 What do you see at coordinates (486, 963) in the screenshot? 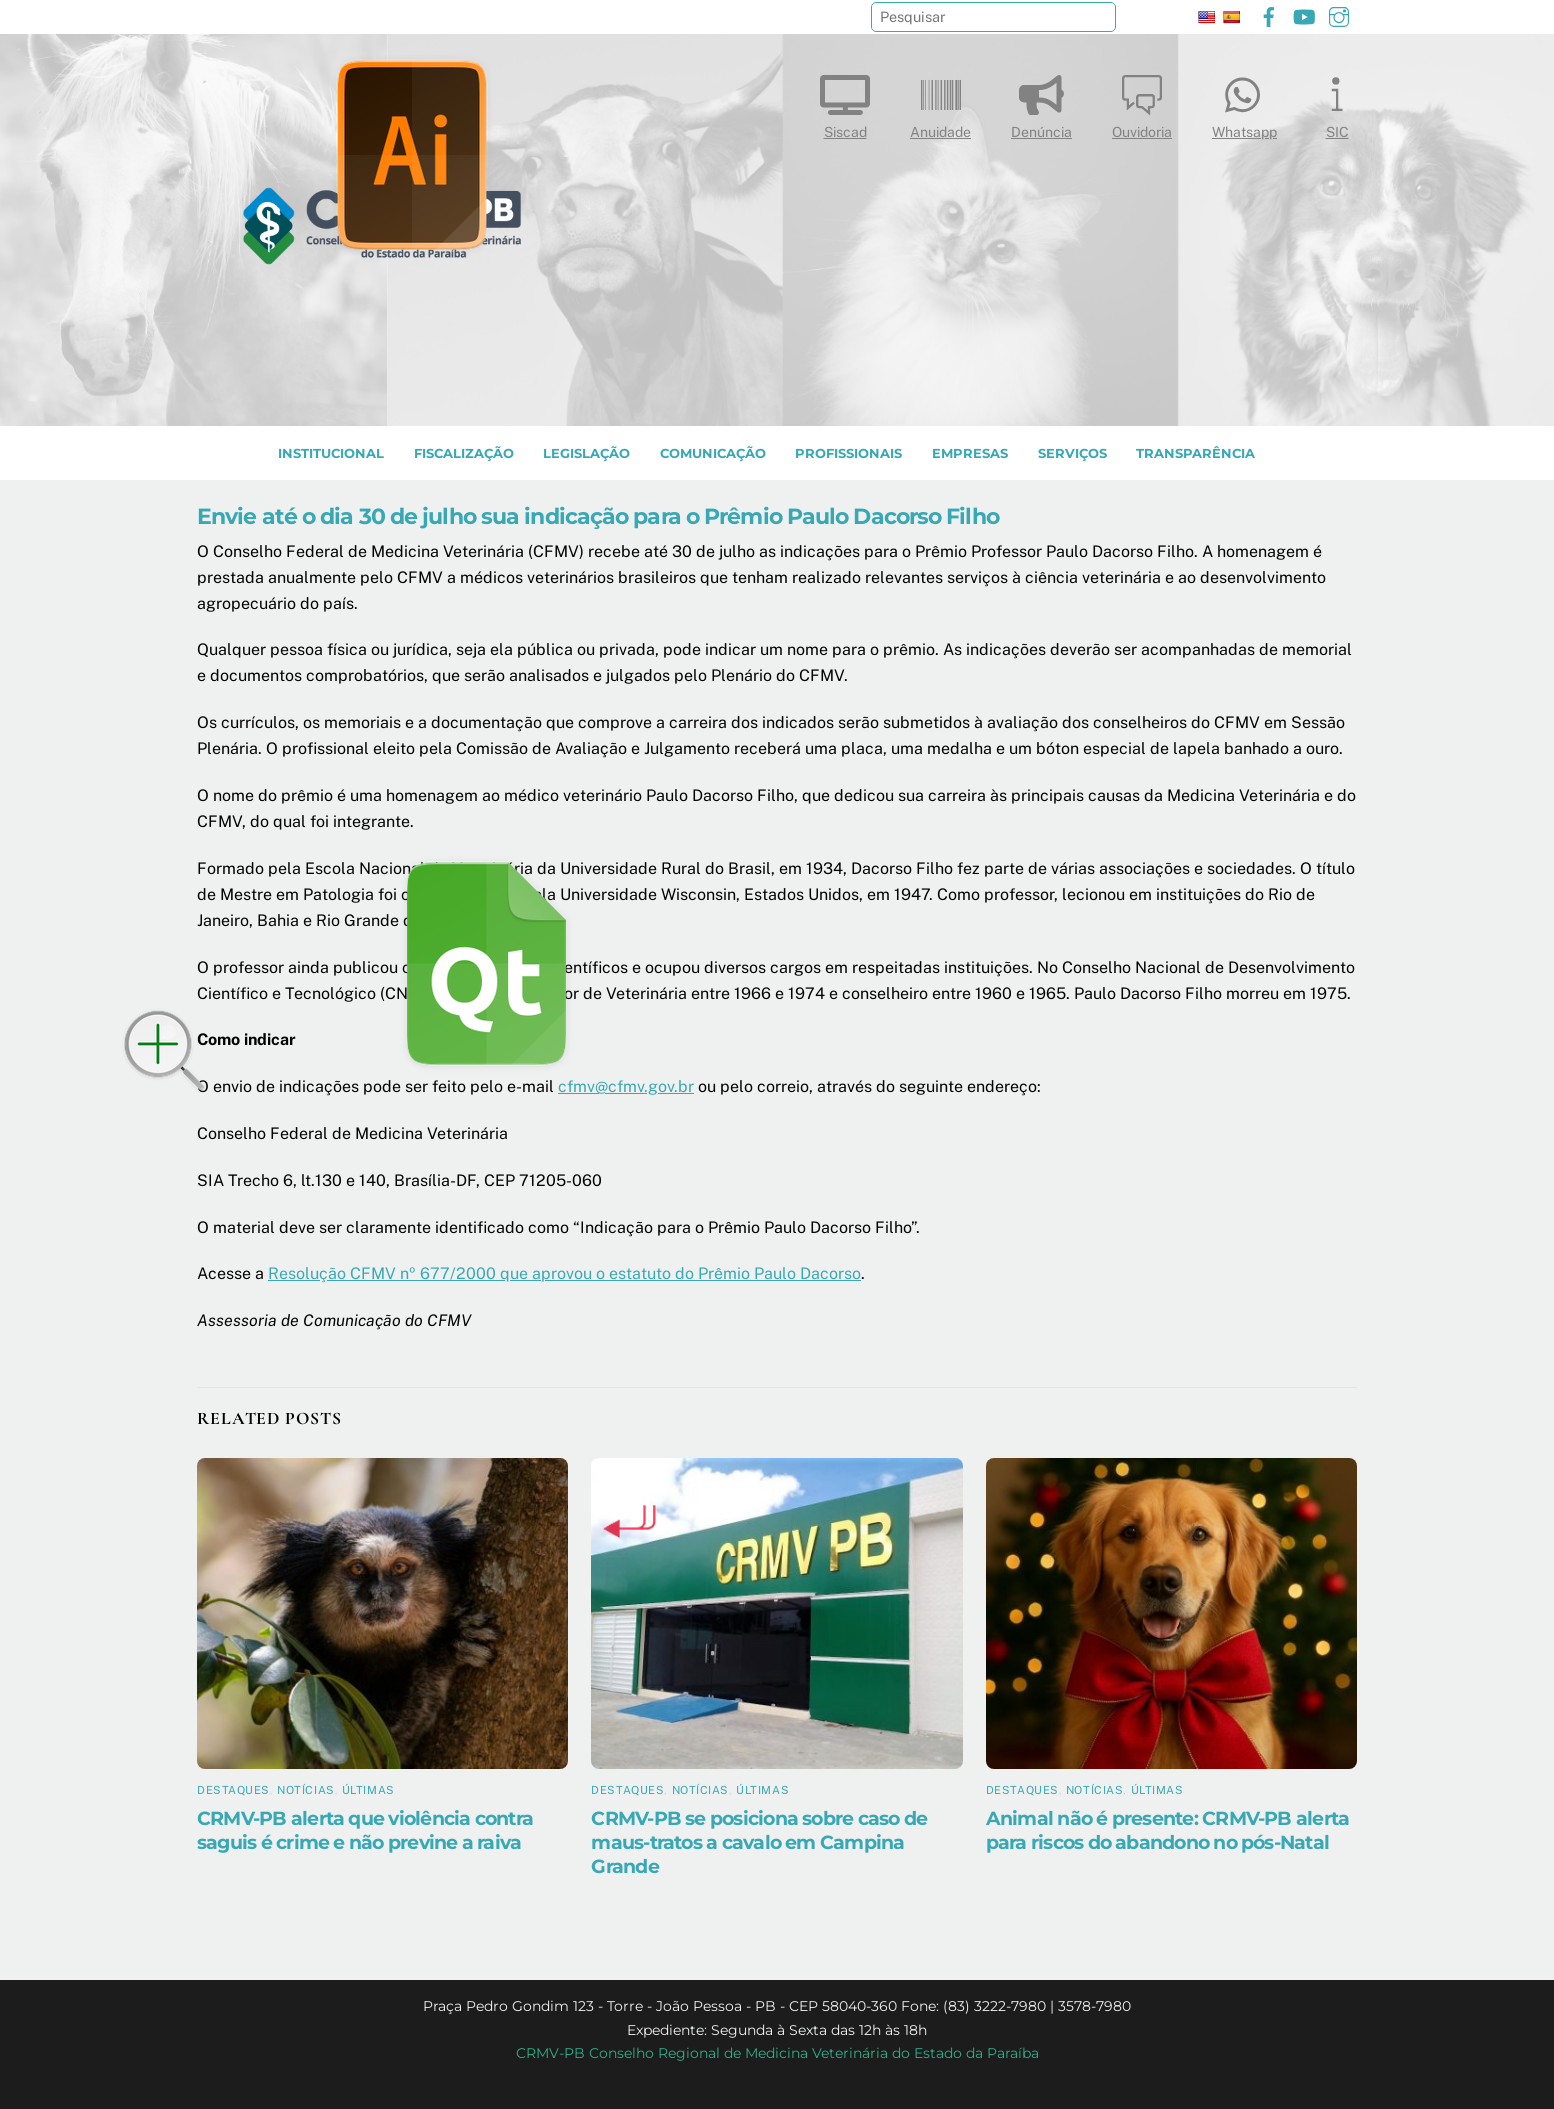
I see `a QML source code file` at bounding box center [486, 963].